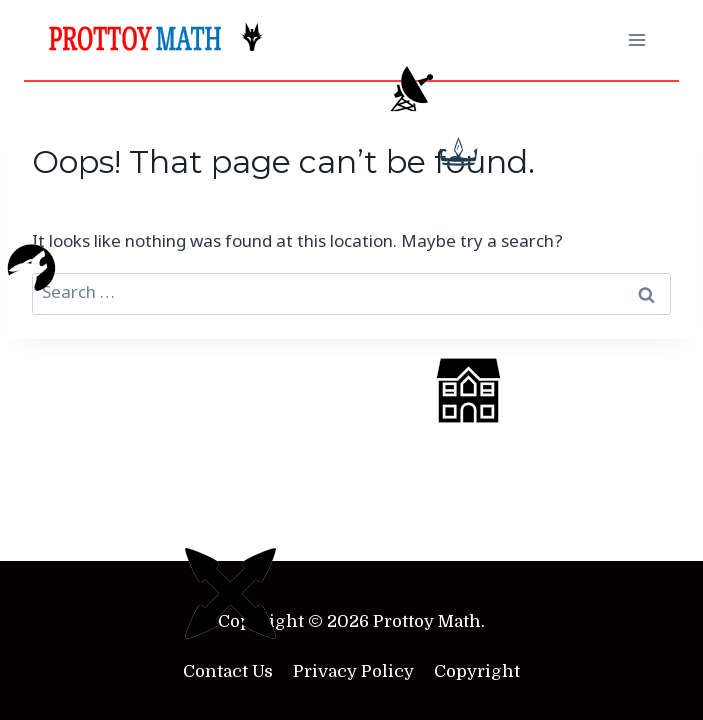  Describe the element at coordinates (31, 268) in the screenshot. I see `wildlife or nature-themed app icon` at that location.